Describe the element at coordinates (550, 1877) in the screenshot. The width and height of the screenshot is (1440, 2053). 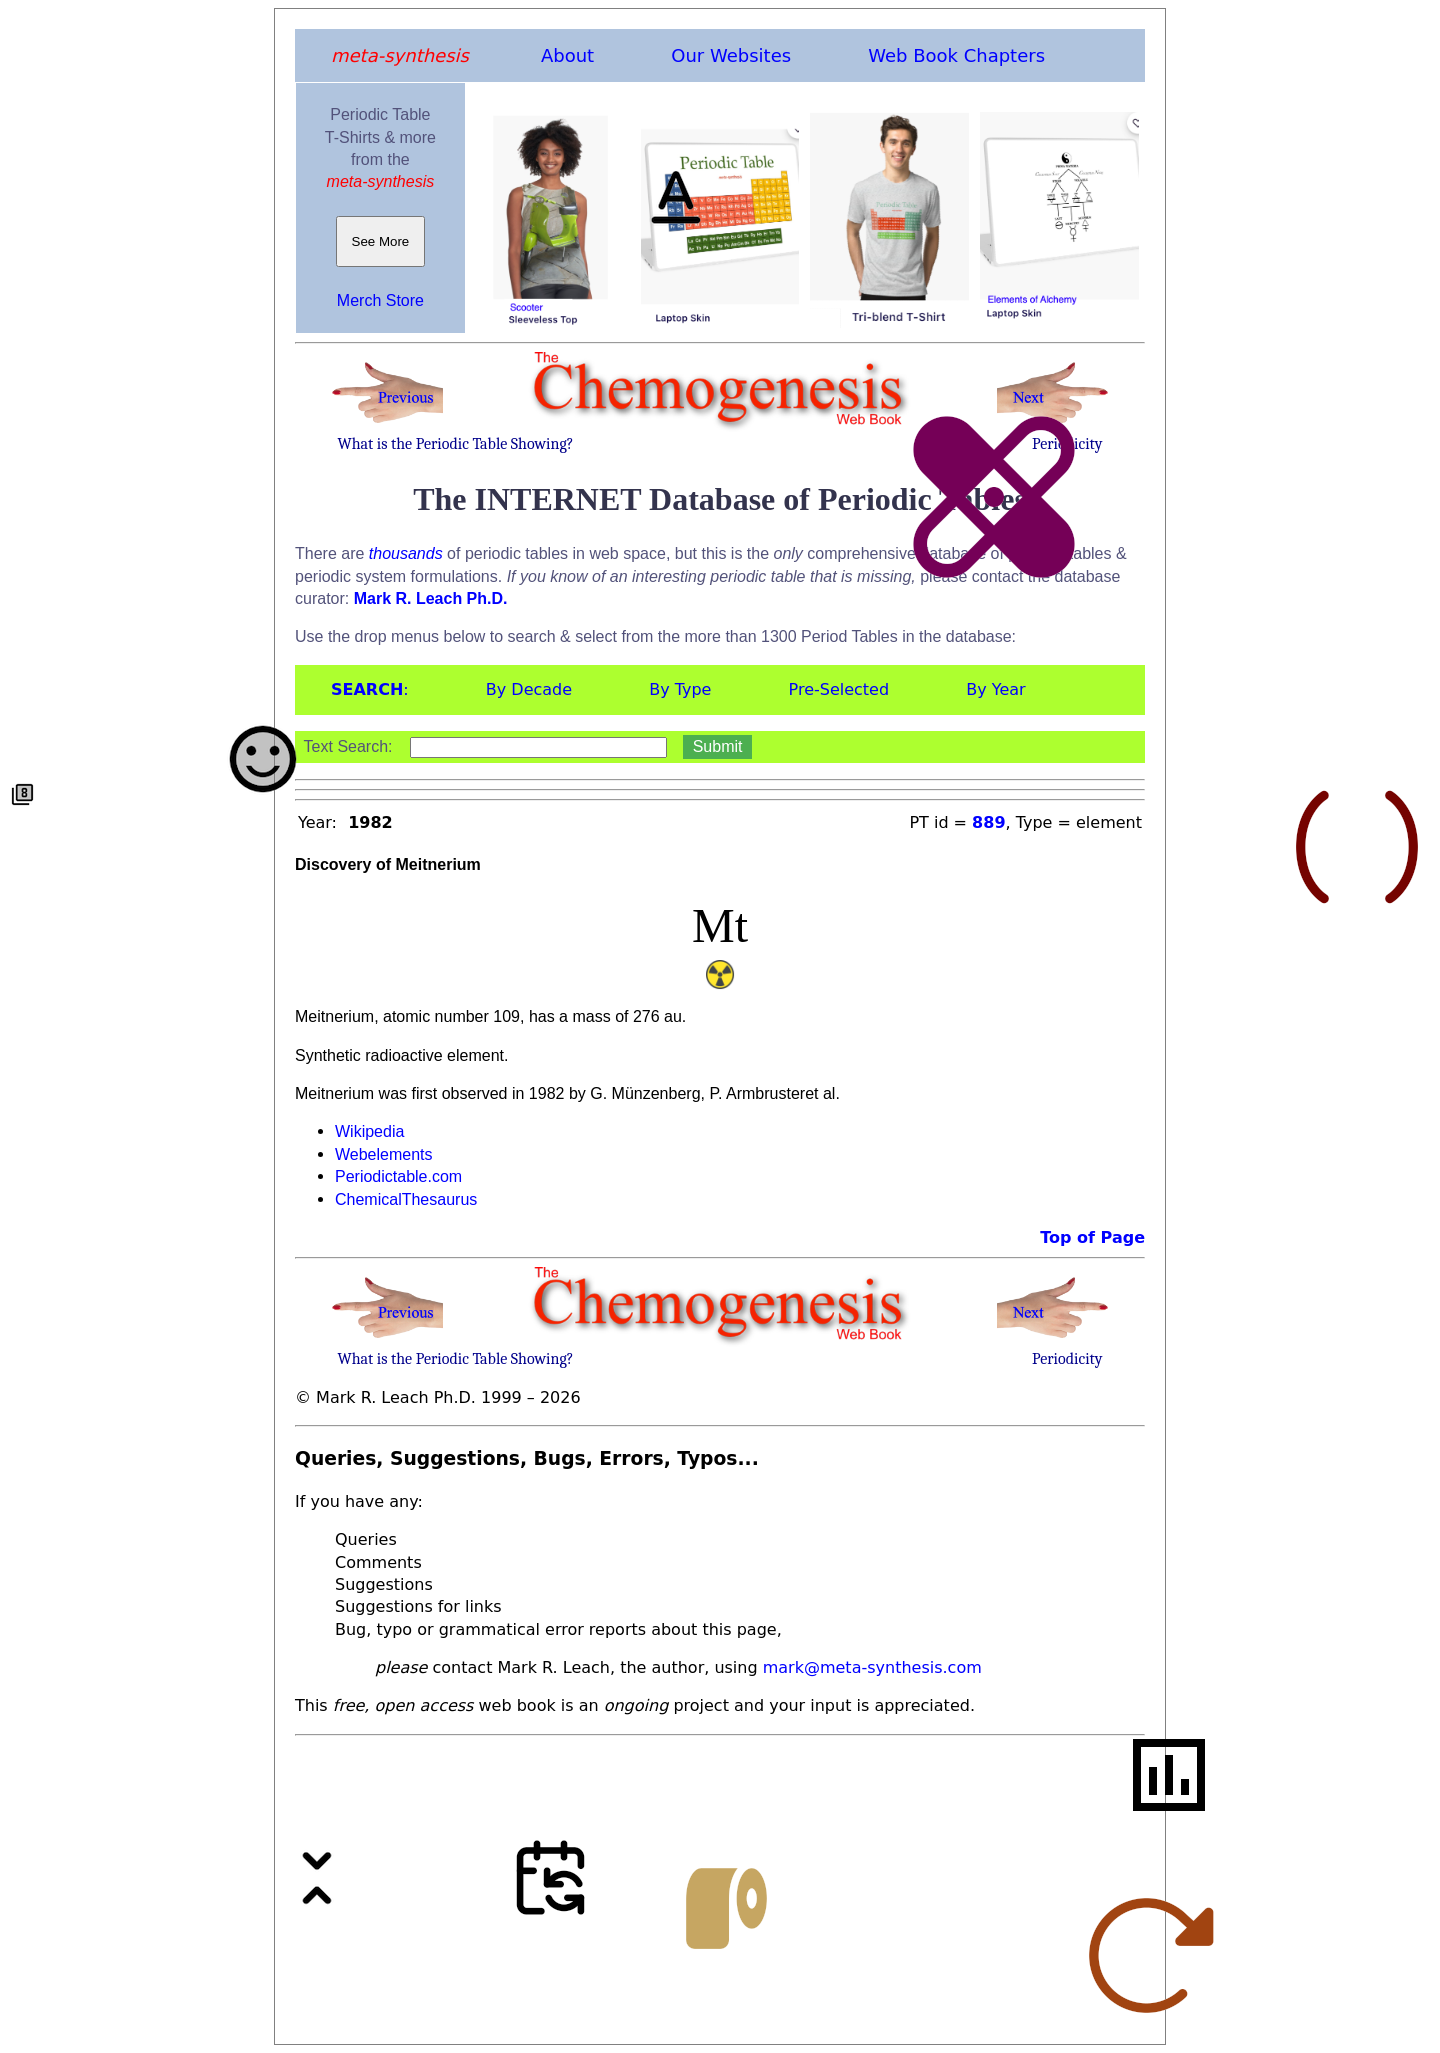
I see `sync calendar with other devices or accounts` at that location.